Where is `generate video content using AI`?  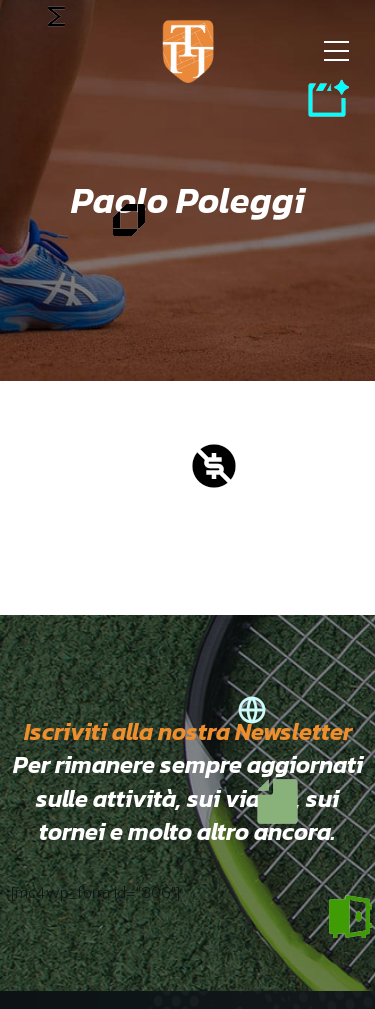
generate video content using AI is located at coordinates (327, 100).